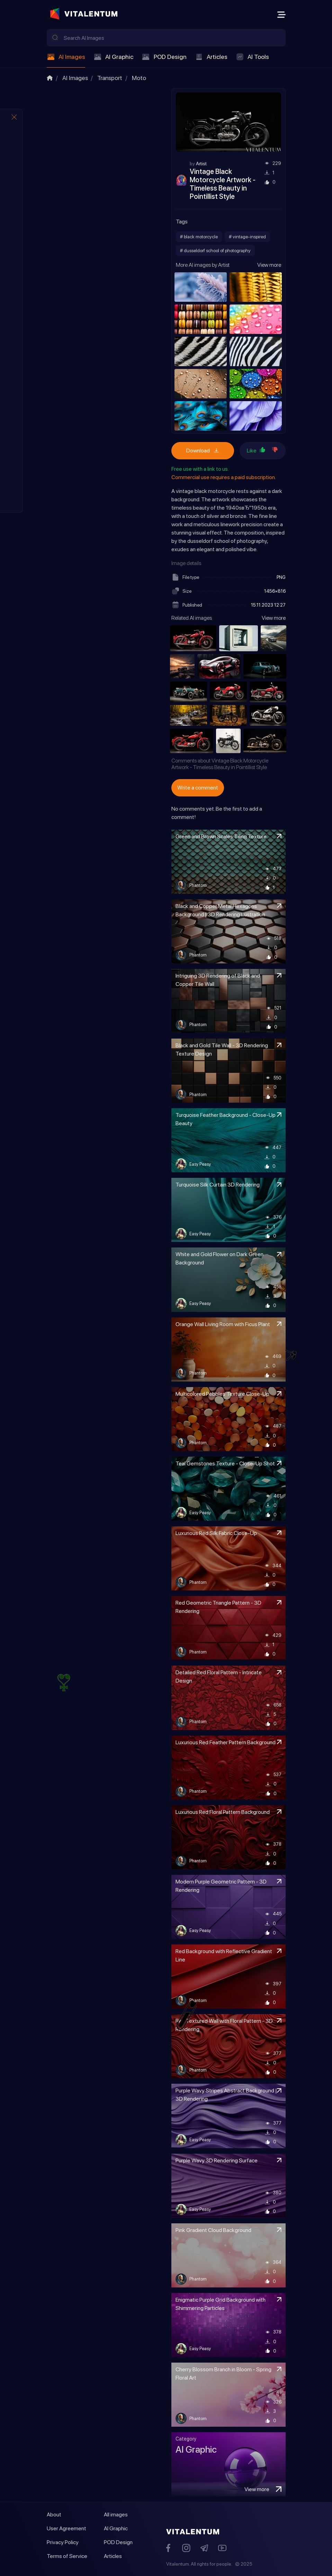 The width and height of the screenshot is (332, 2576). What do you see at coordinates (290, 1355) in the screenshot?
I see `indicates damage reflection or counterattack ability` at bounding box center [290, 1355].